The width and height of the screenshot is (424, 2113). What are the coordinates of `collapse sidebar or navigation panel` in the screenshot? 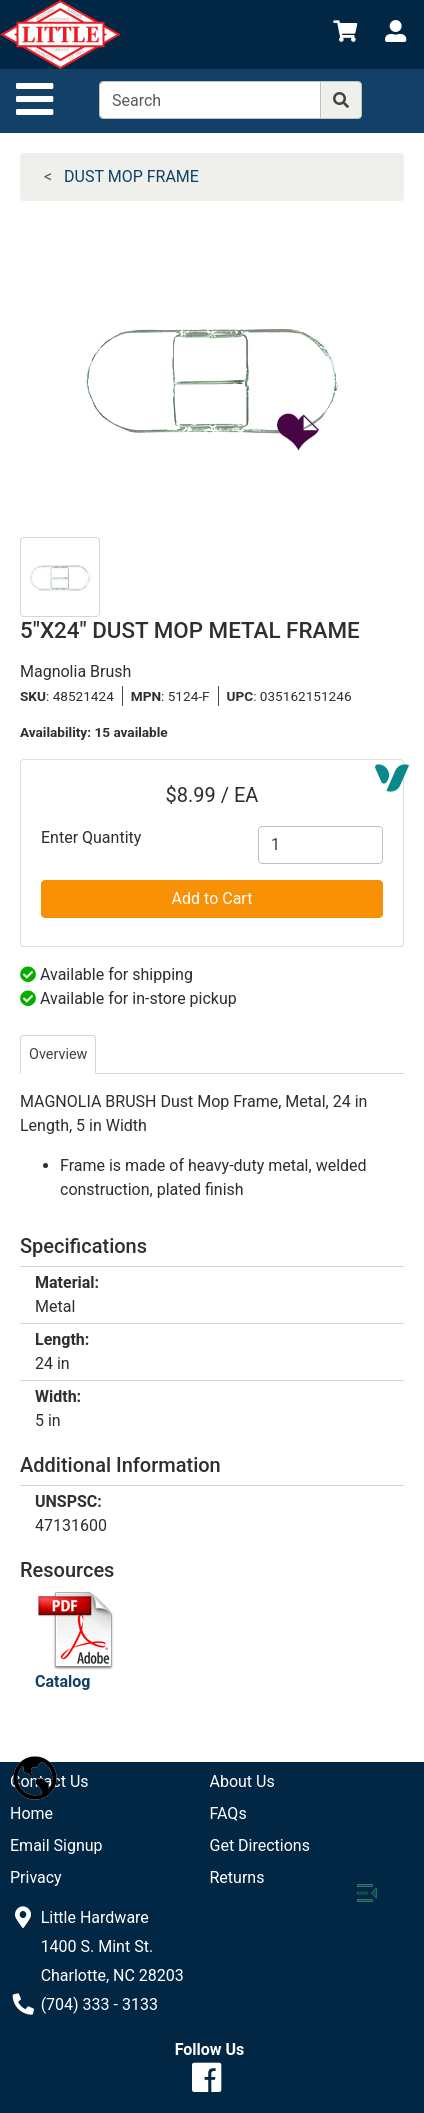 It's located at (367, 1893).